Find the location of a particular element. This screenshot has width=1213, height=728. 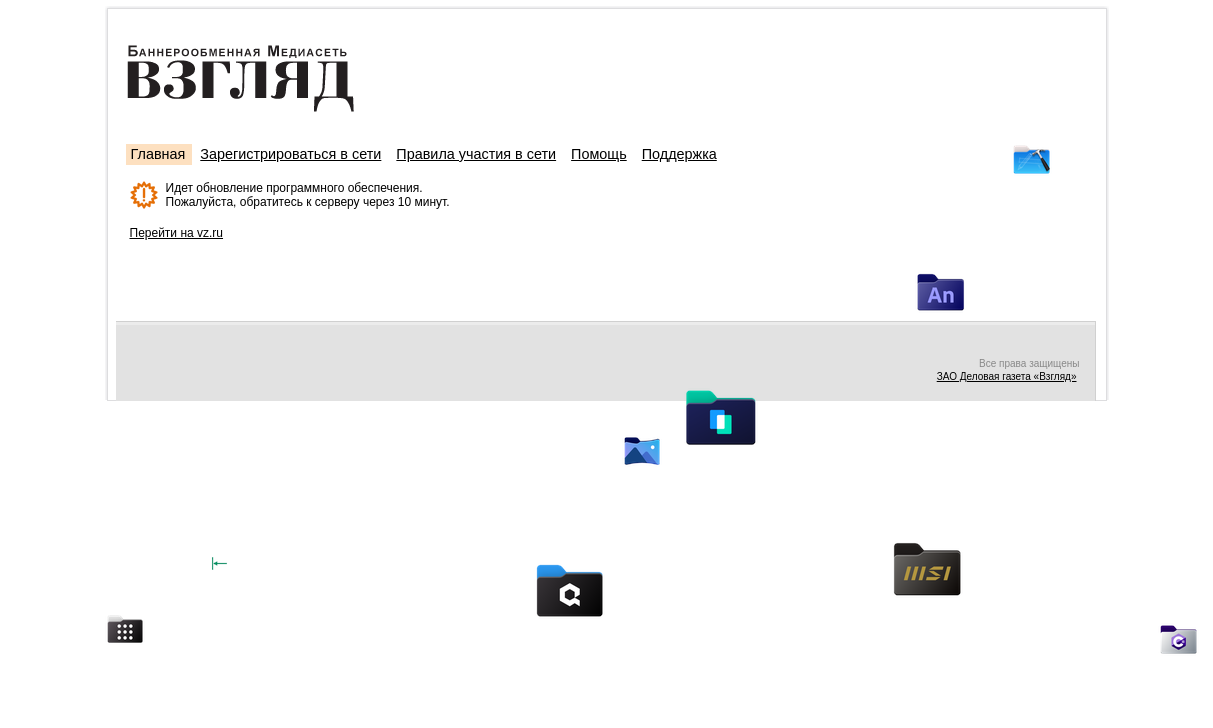

open quixel assets folder is located at coordinates (569, 592).